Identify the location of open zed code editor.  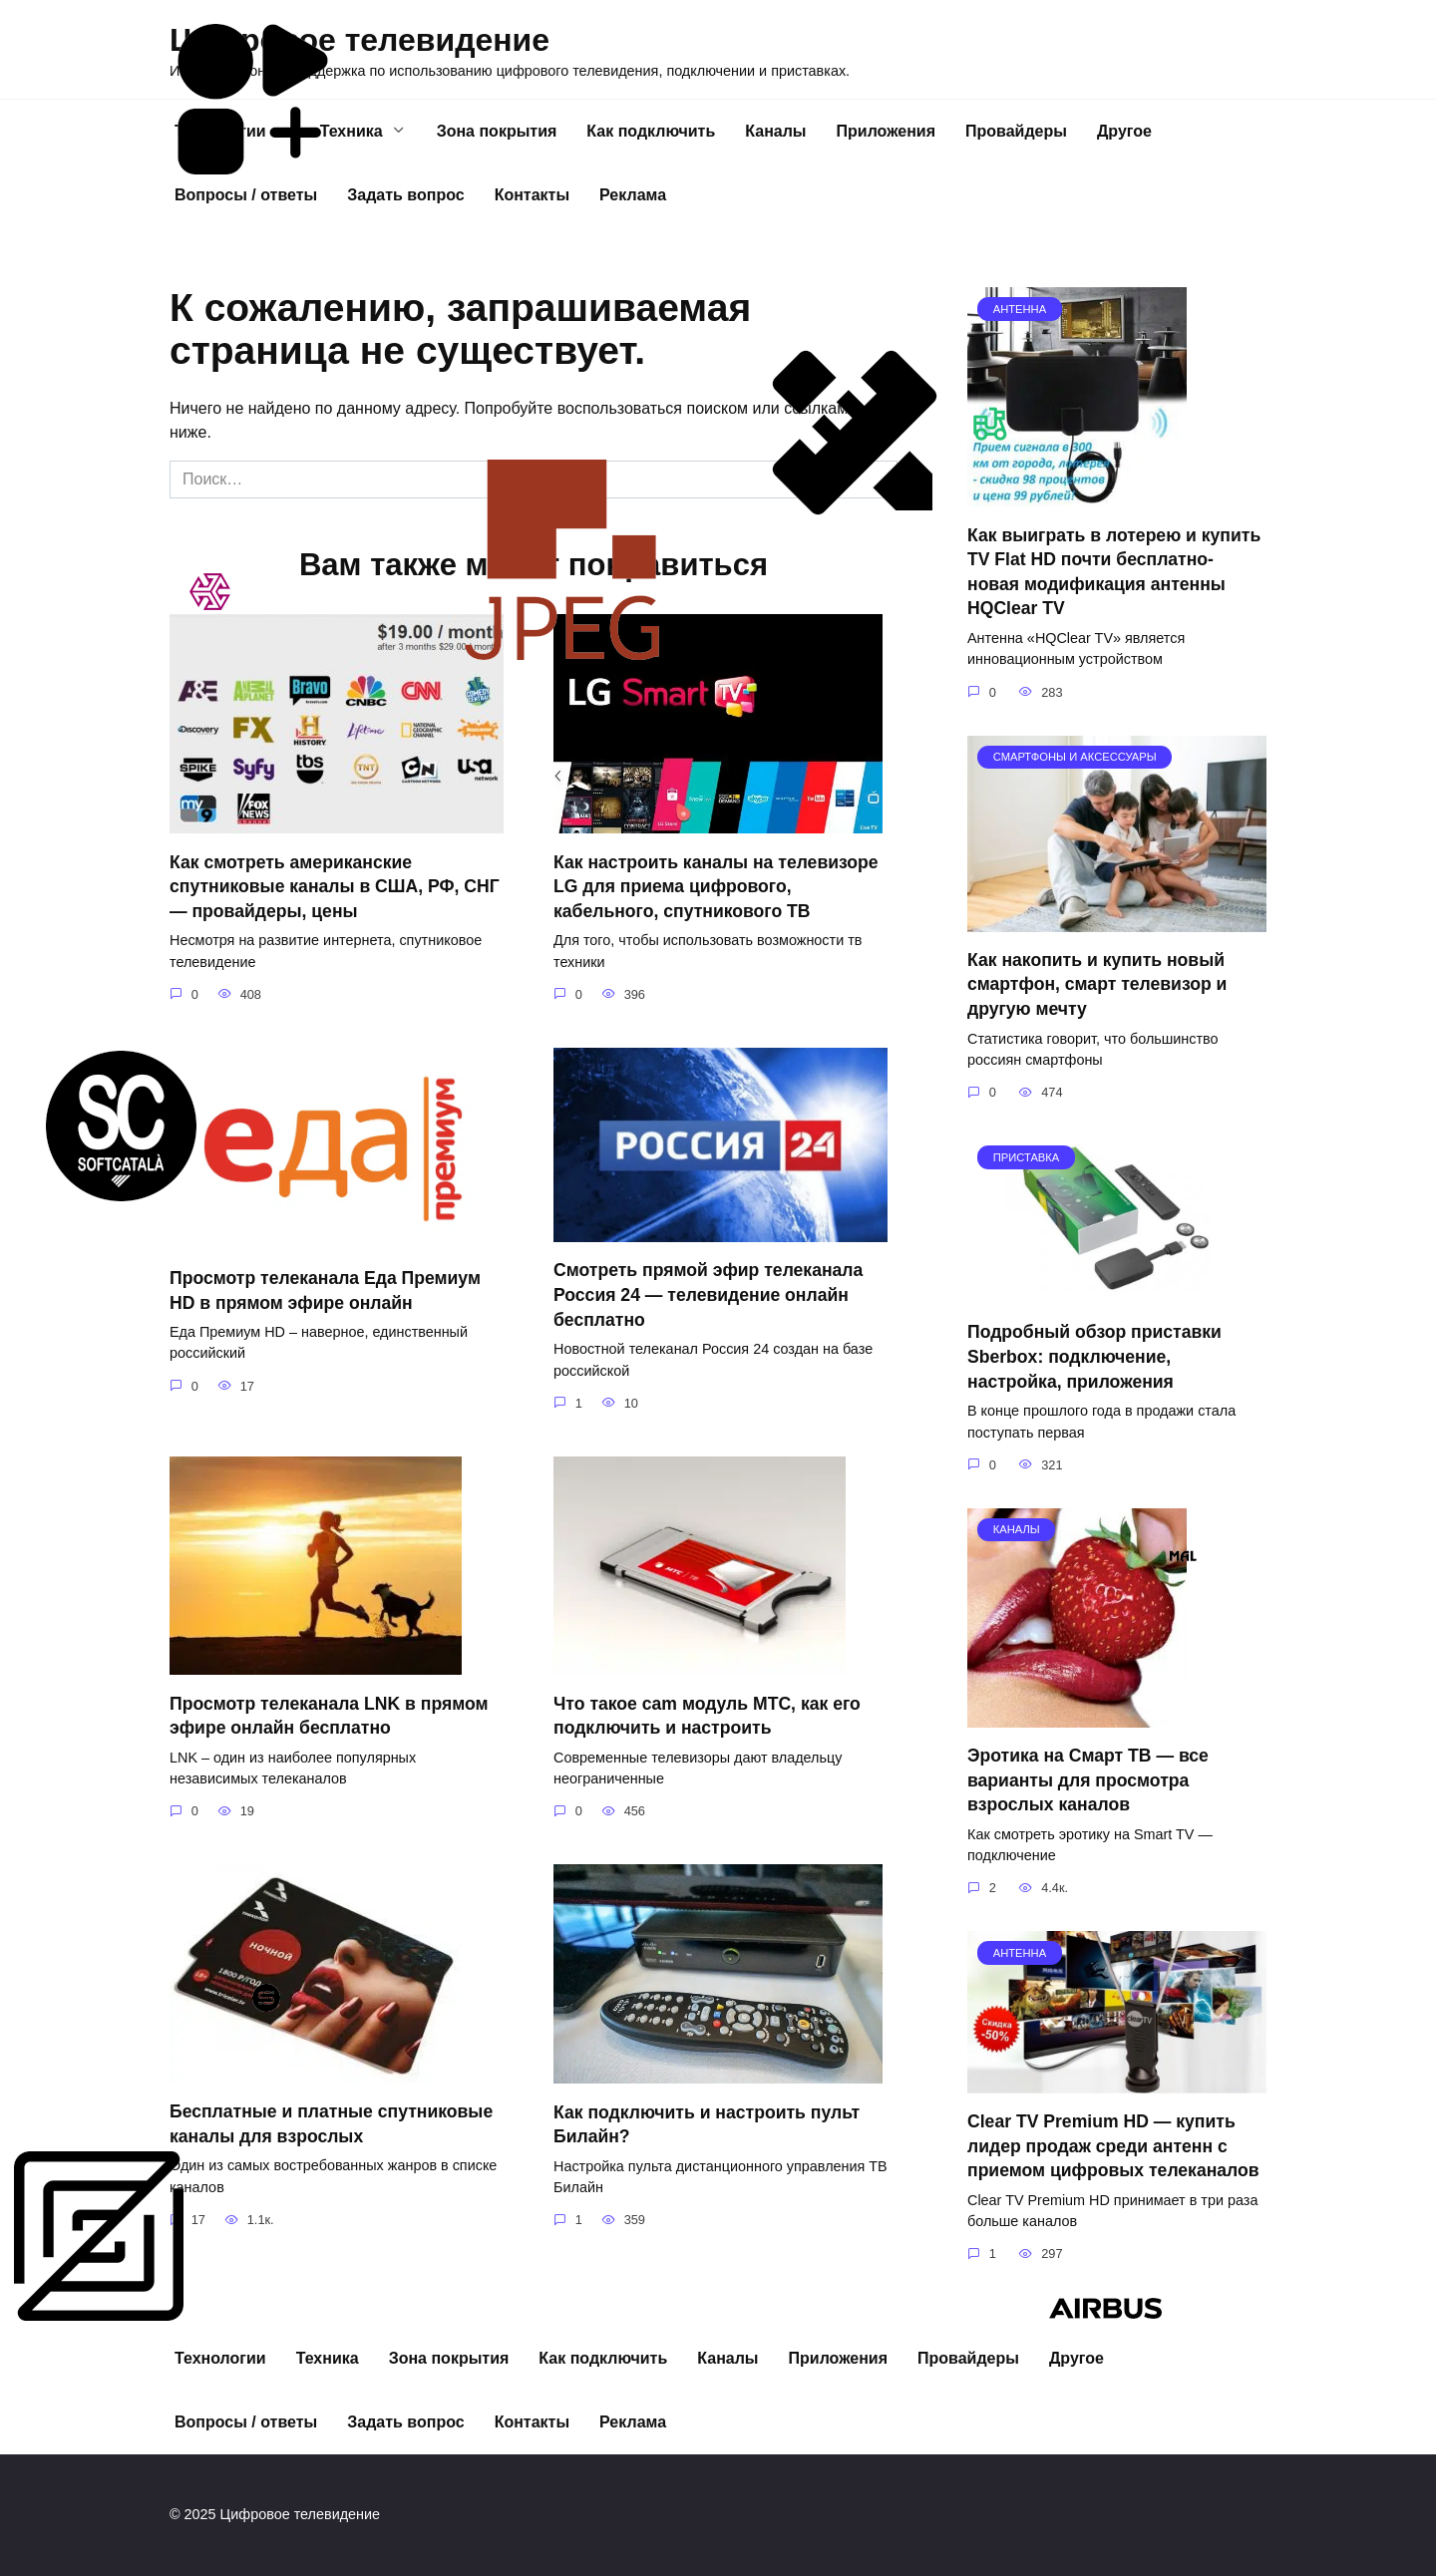
(99, 2236).